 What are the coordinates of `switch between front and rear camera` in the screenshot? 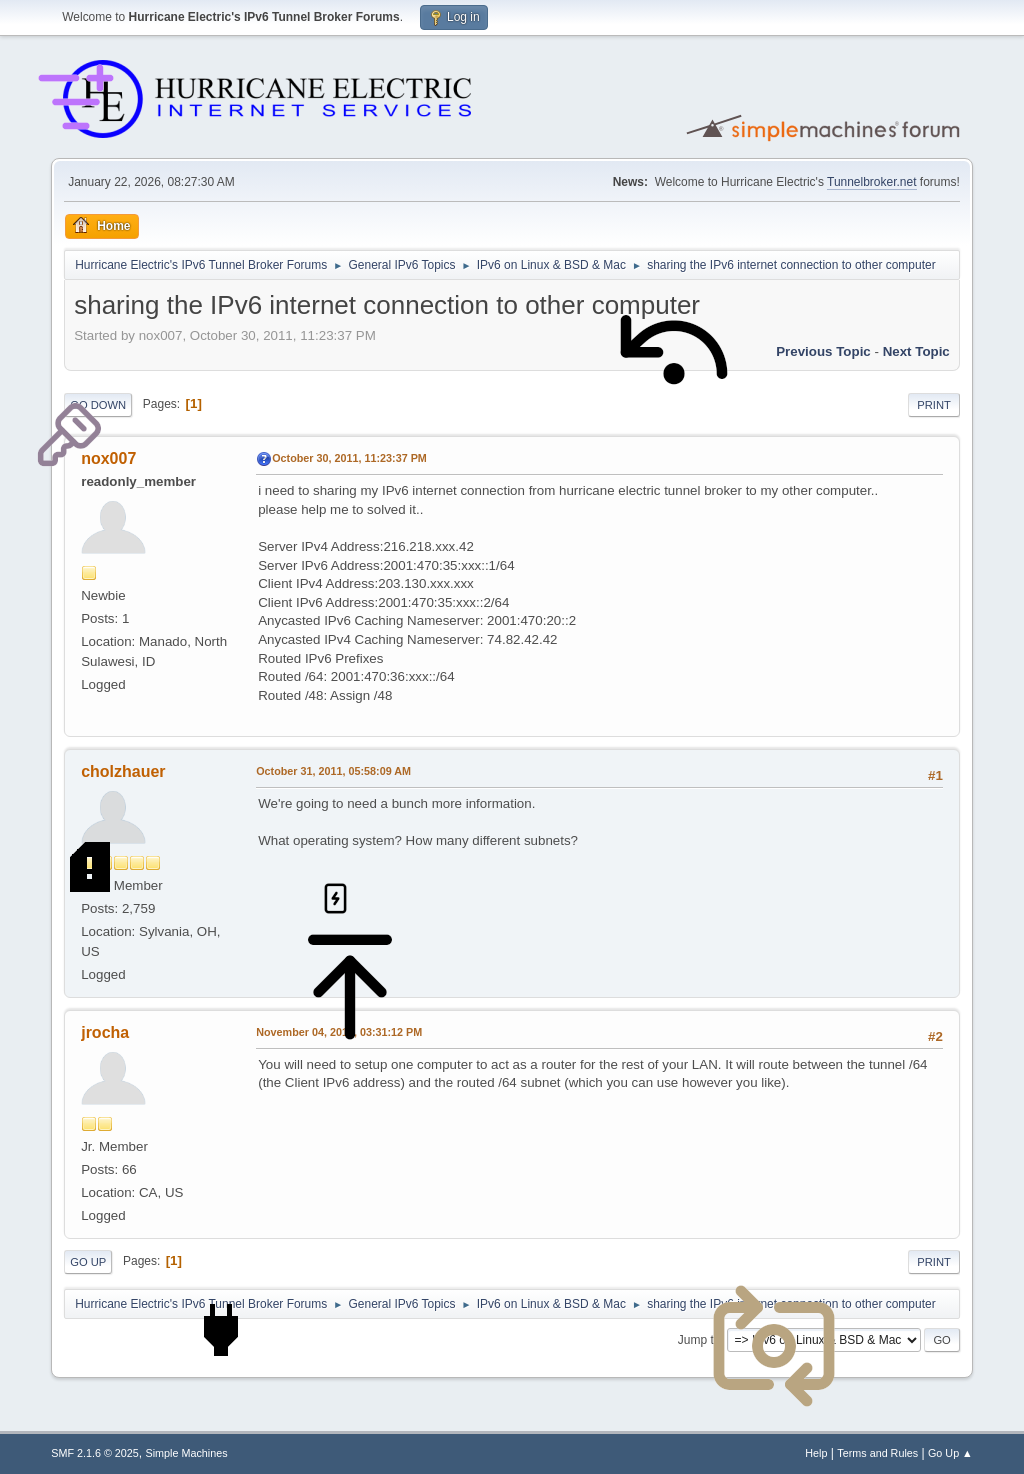 It's located at (774, 1346).